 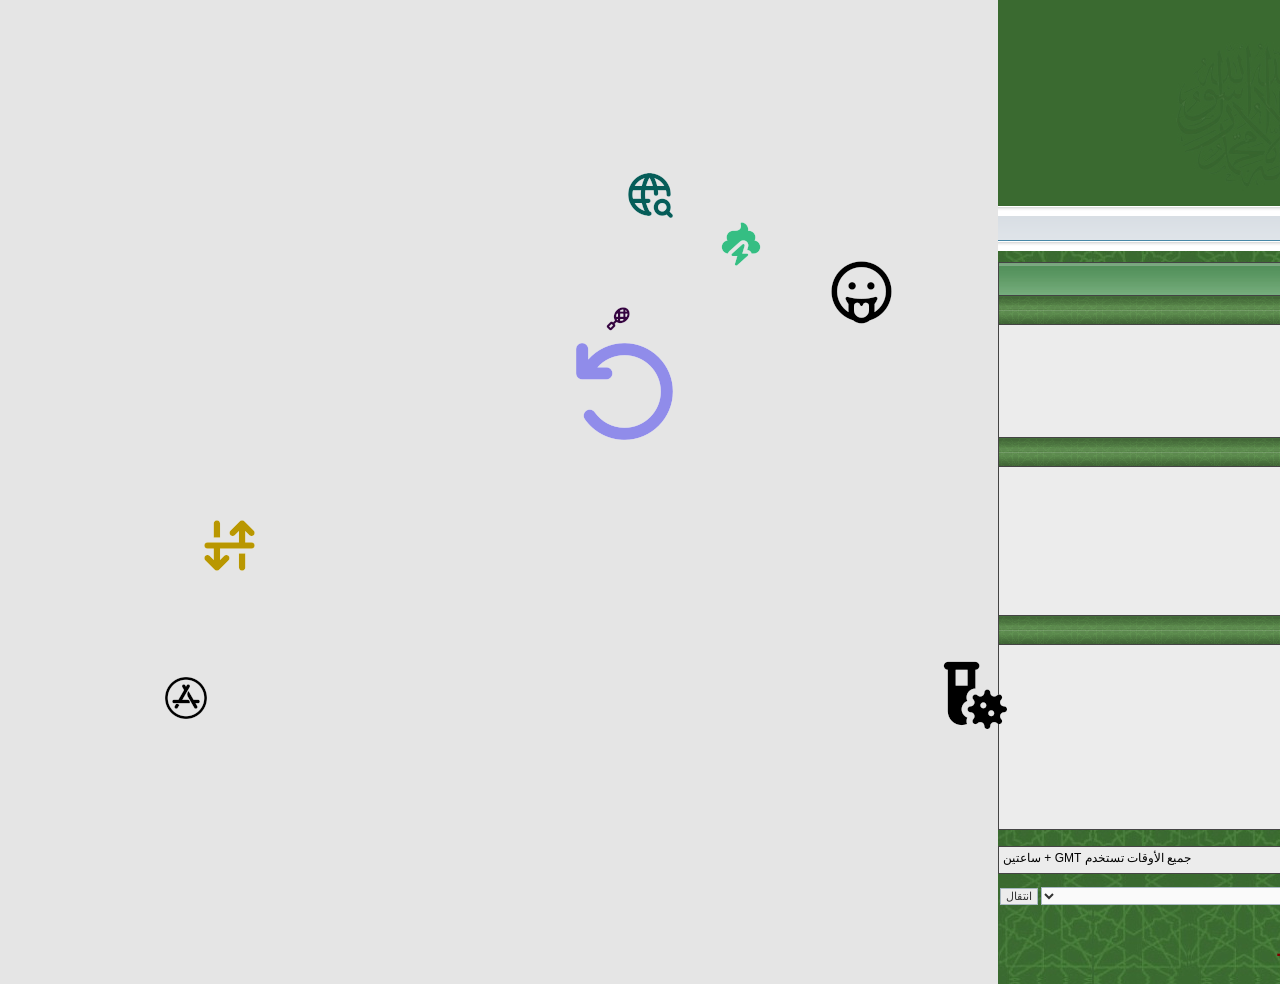 What do you see at coordinates (861, 291) in the screenshot?
I see `insert playful or silly emoji in message` at bounding box center [861, 291].